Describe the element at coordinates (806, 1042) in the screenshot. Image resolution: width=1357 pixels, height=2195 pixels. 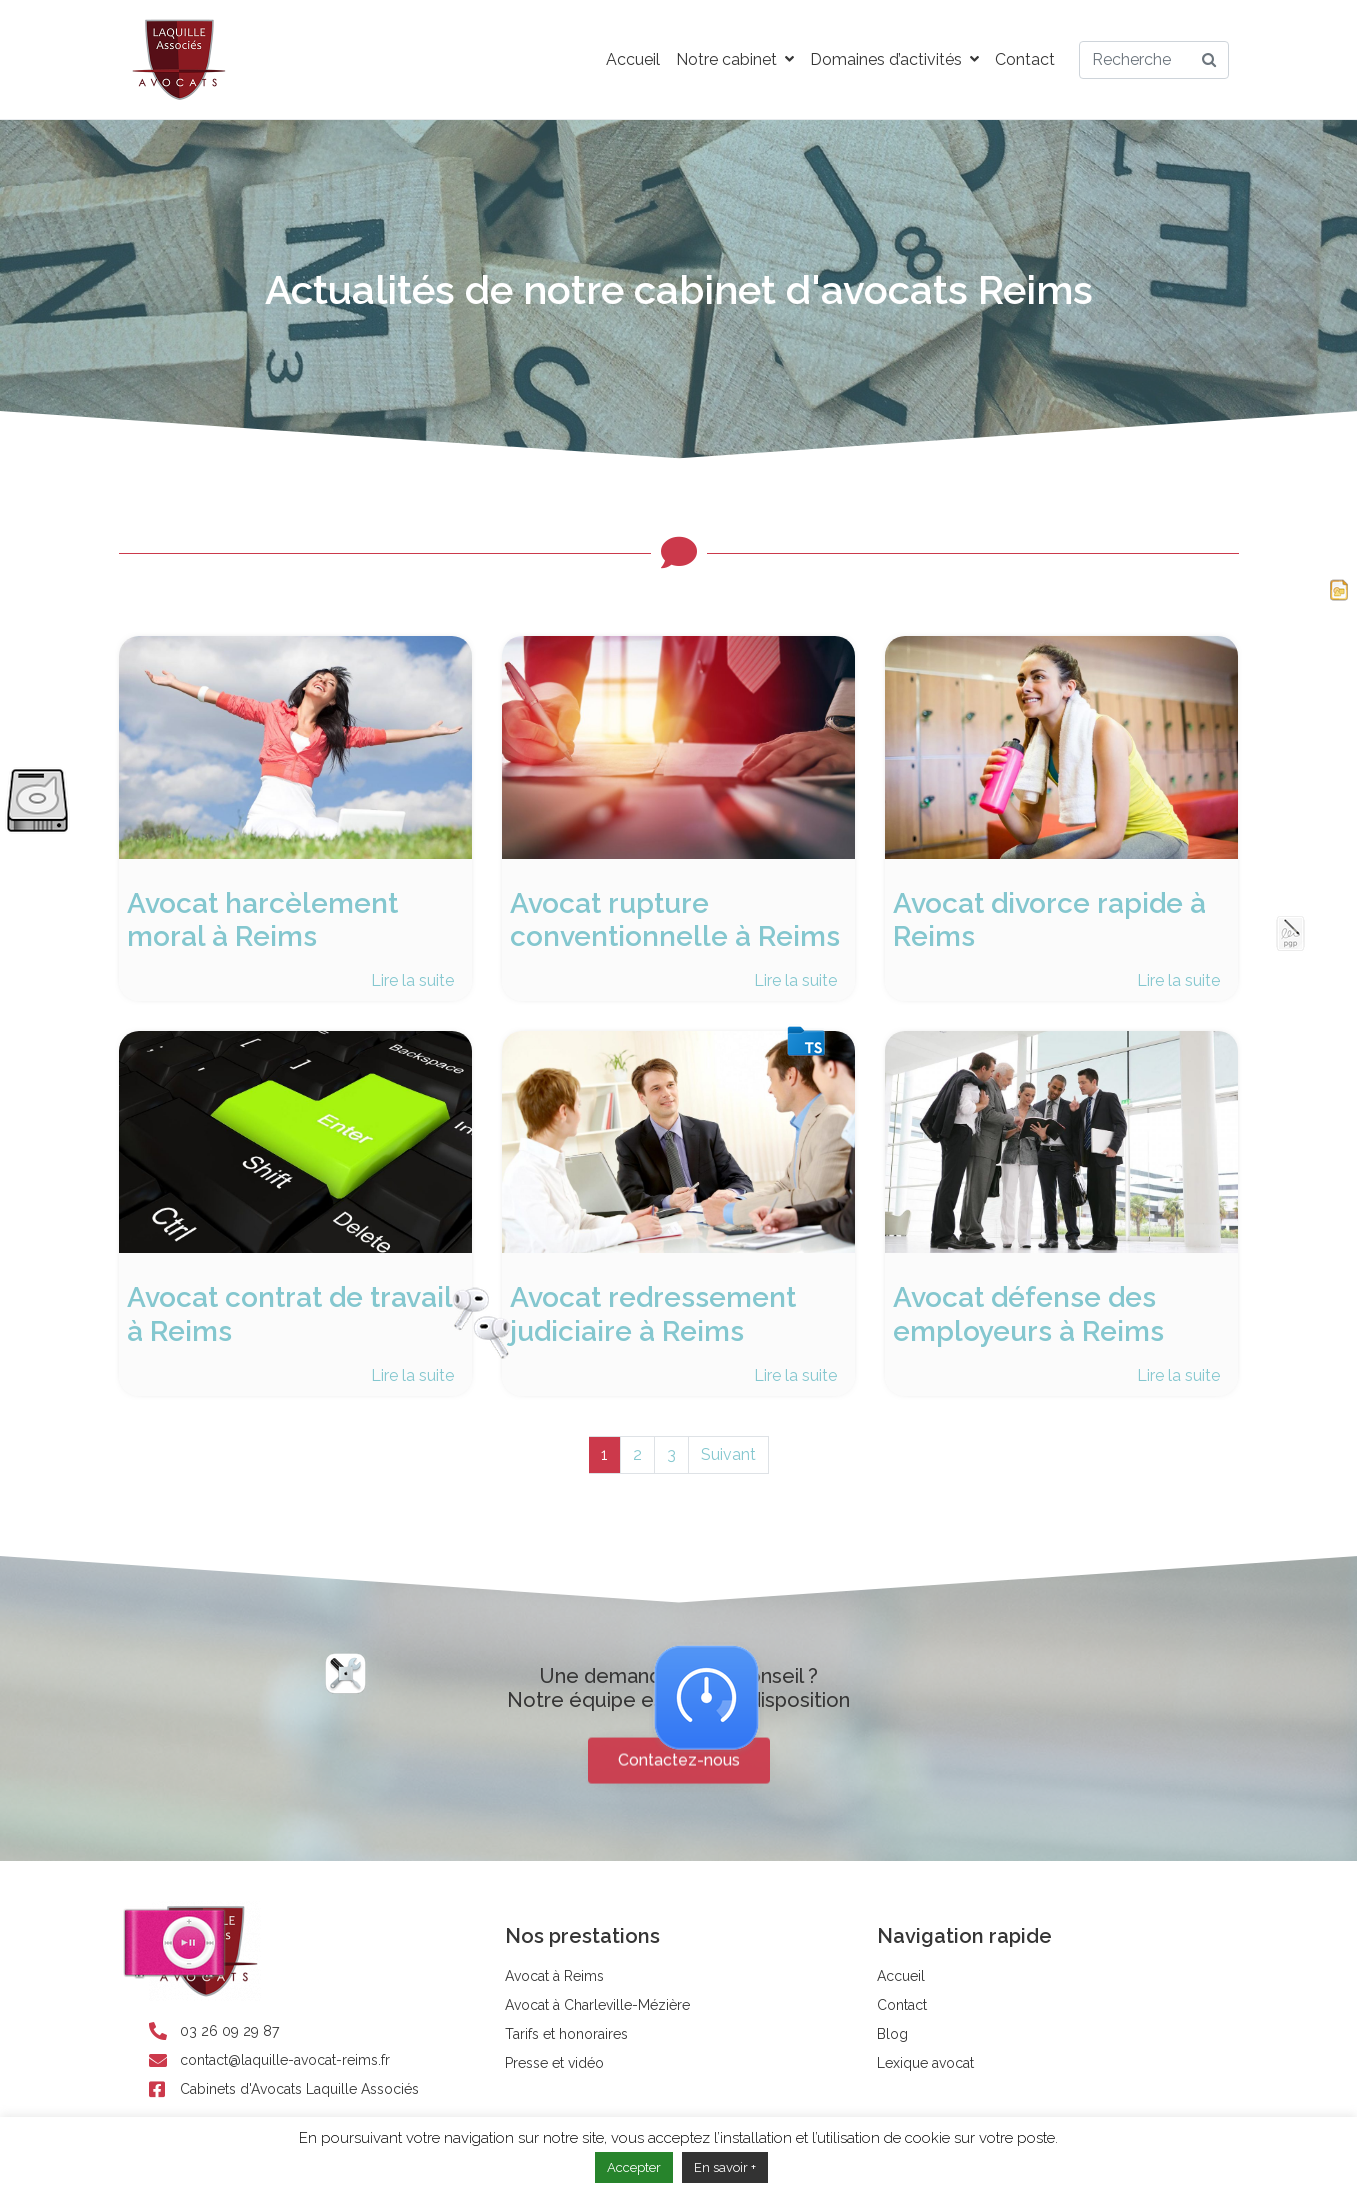
I see `typescript project folder` at that location.